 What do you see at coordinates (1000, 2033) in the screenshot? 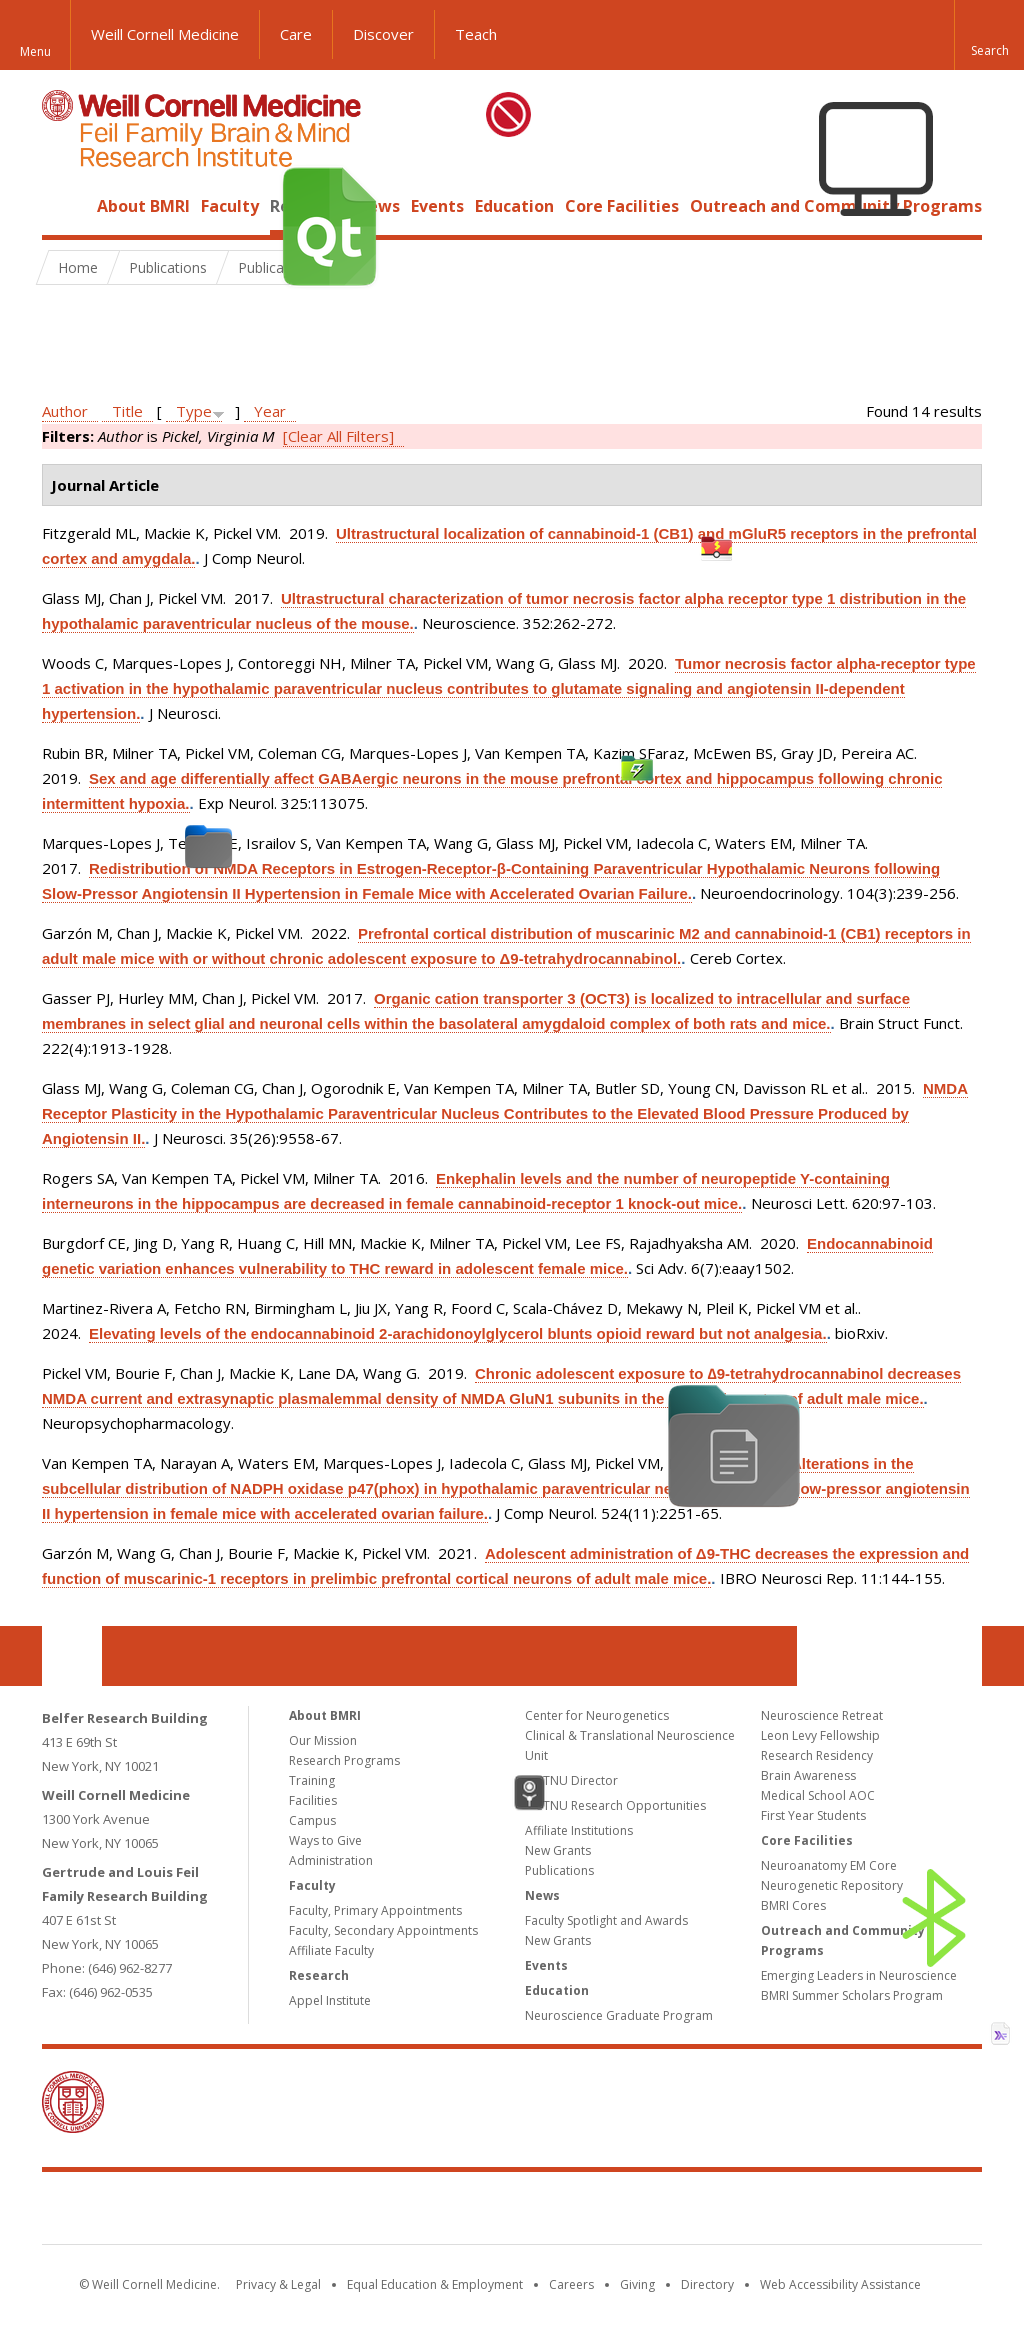
I see `a haskell source code file` at bounding box center [1000, 2033].